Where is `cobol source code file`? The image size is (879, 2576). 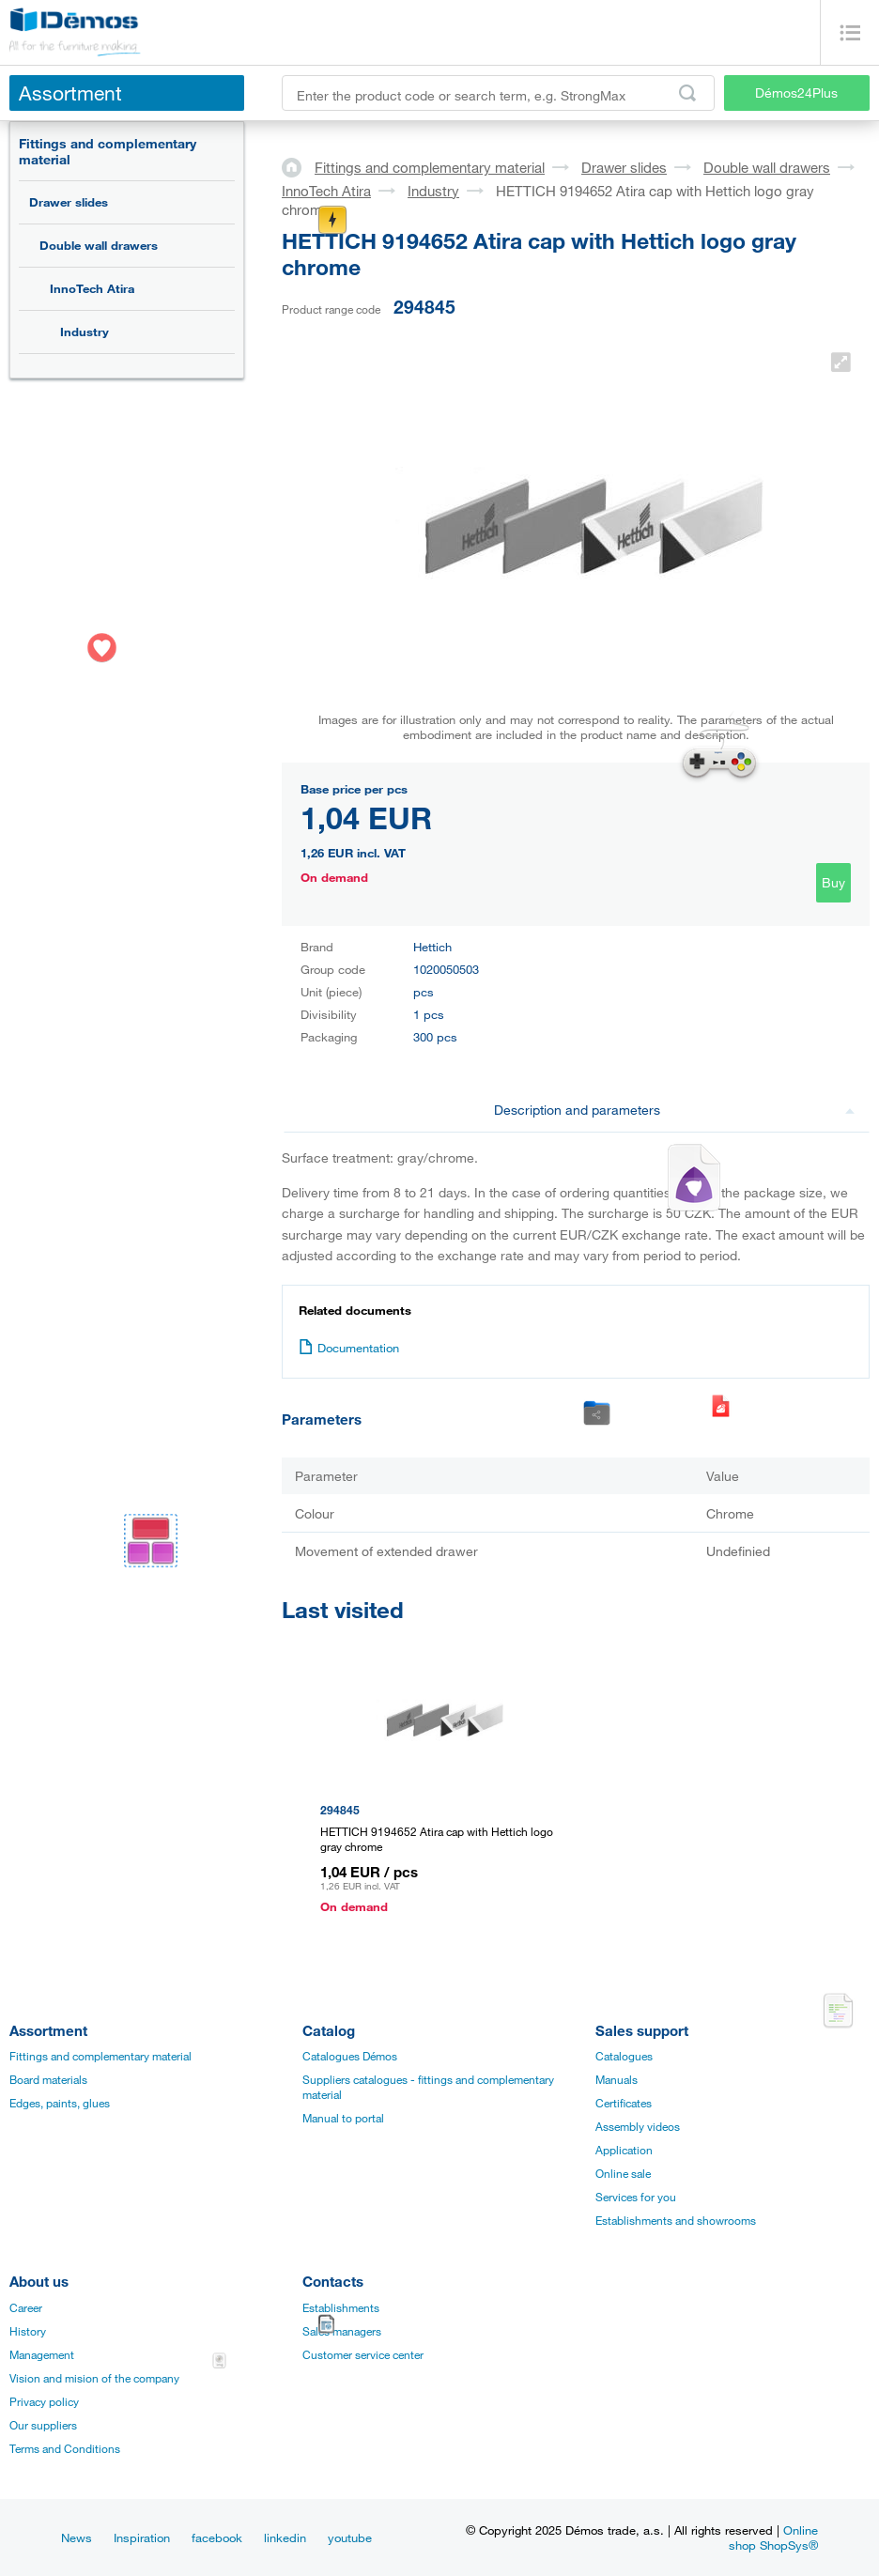 cobol source code file is located at coordinates (838, 2010).